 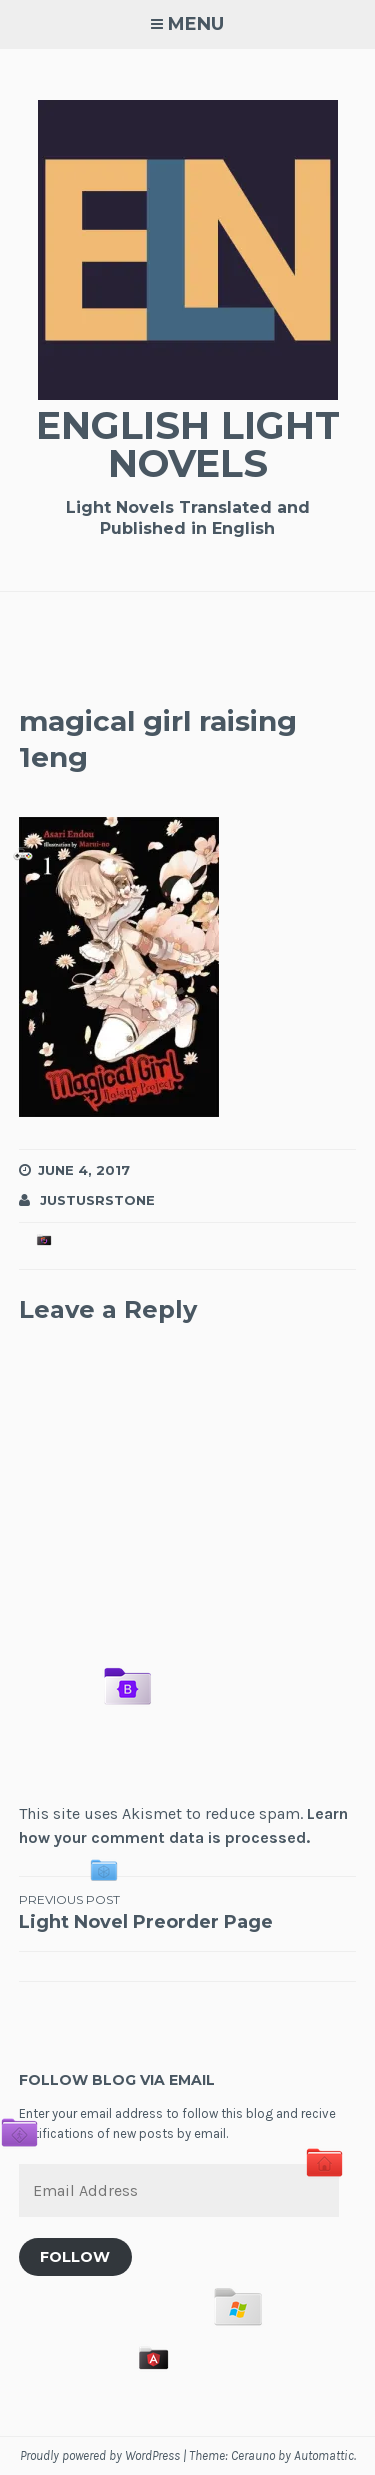 What do you see at coordinates (104, 1870) in the screenshot?
I see `open 3D files folder` at bounding box center [104, 1870].